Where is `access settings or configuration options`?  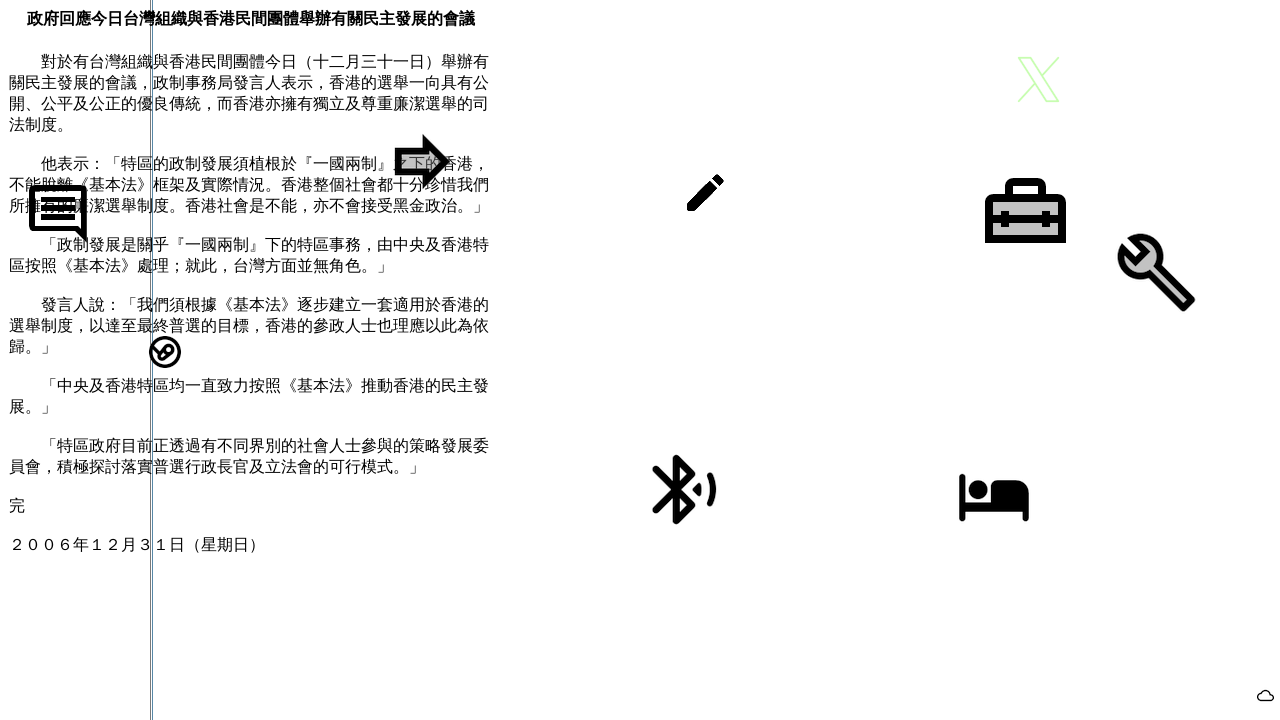
access settings or configuration options is located at coordinates (1156, 272).